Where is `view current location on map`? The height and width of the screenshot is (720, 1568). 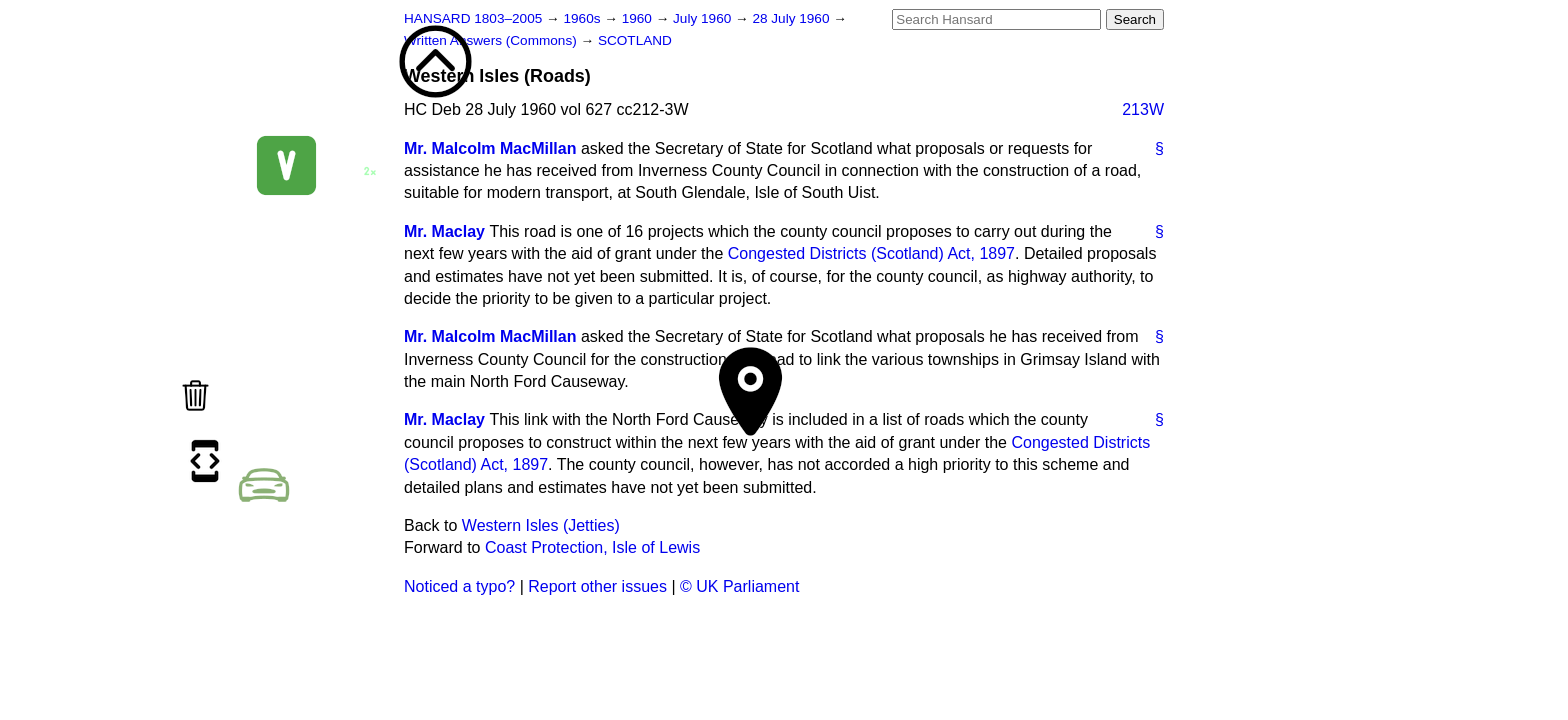 view current location on map is located at coordinates (750, 391).